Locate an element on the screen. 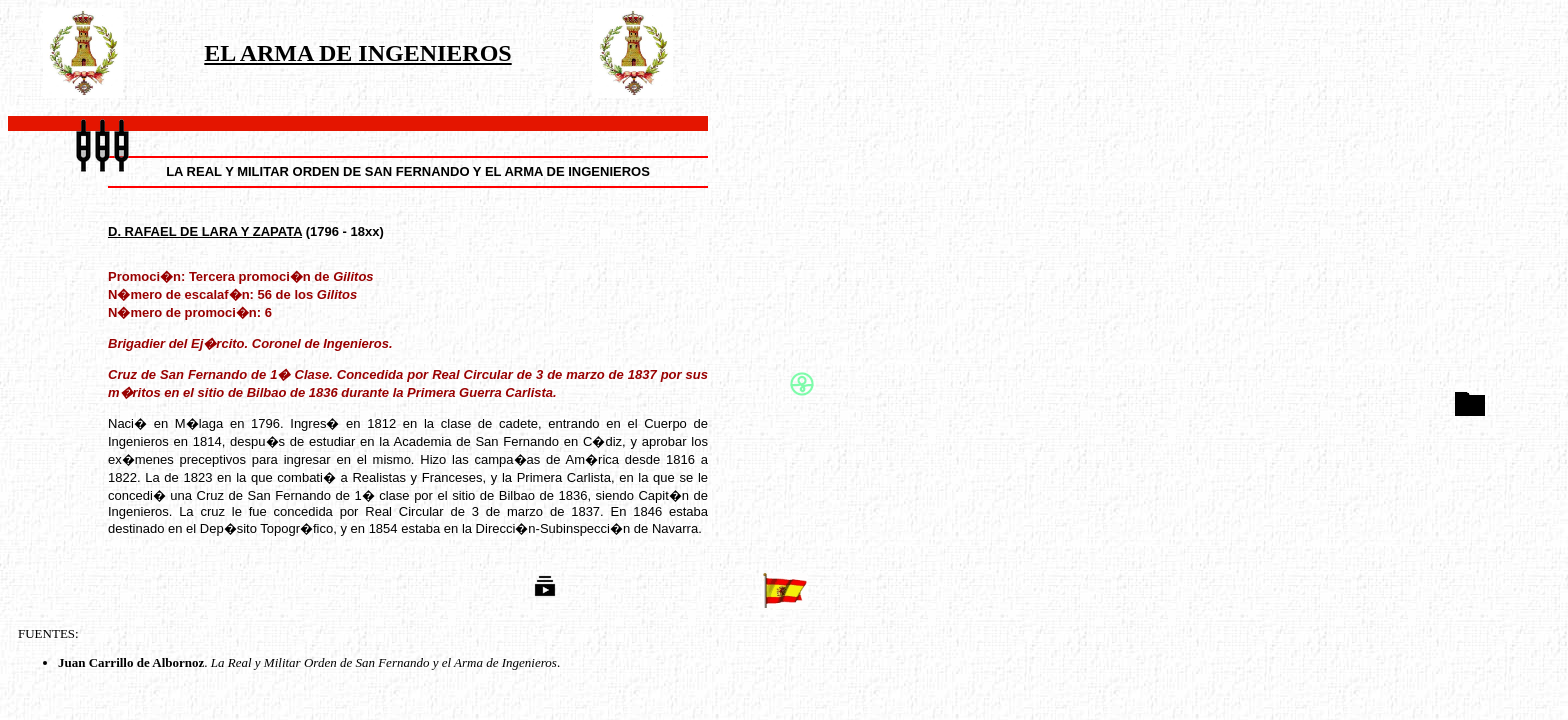 The image size is (1568, 720). configure audio/video input settings is located at coordinates (102, 145).